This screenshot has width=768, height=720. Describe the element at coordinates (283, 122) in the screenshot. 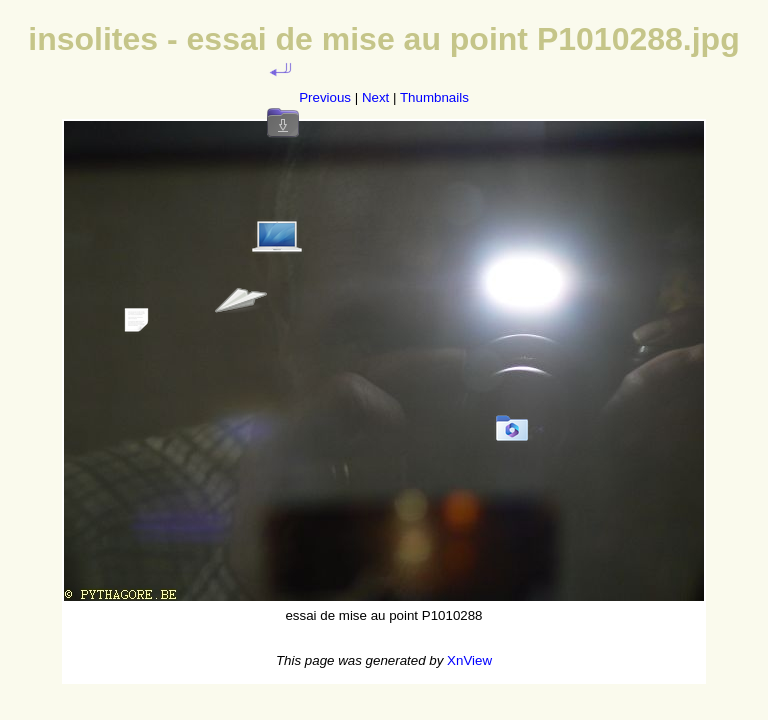

I see `open your downloads folder` at that location.